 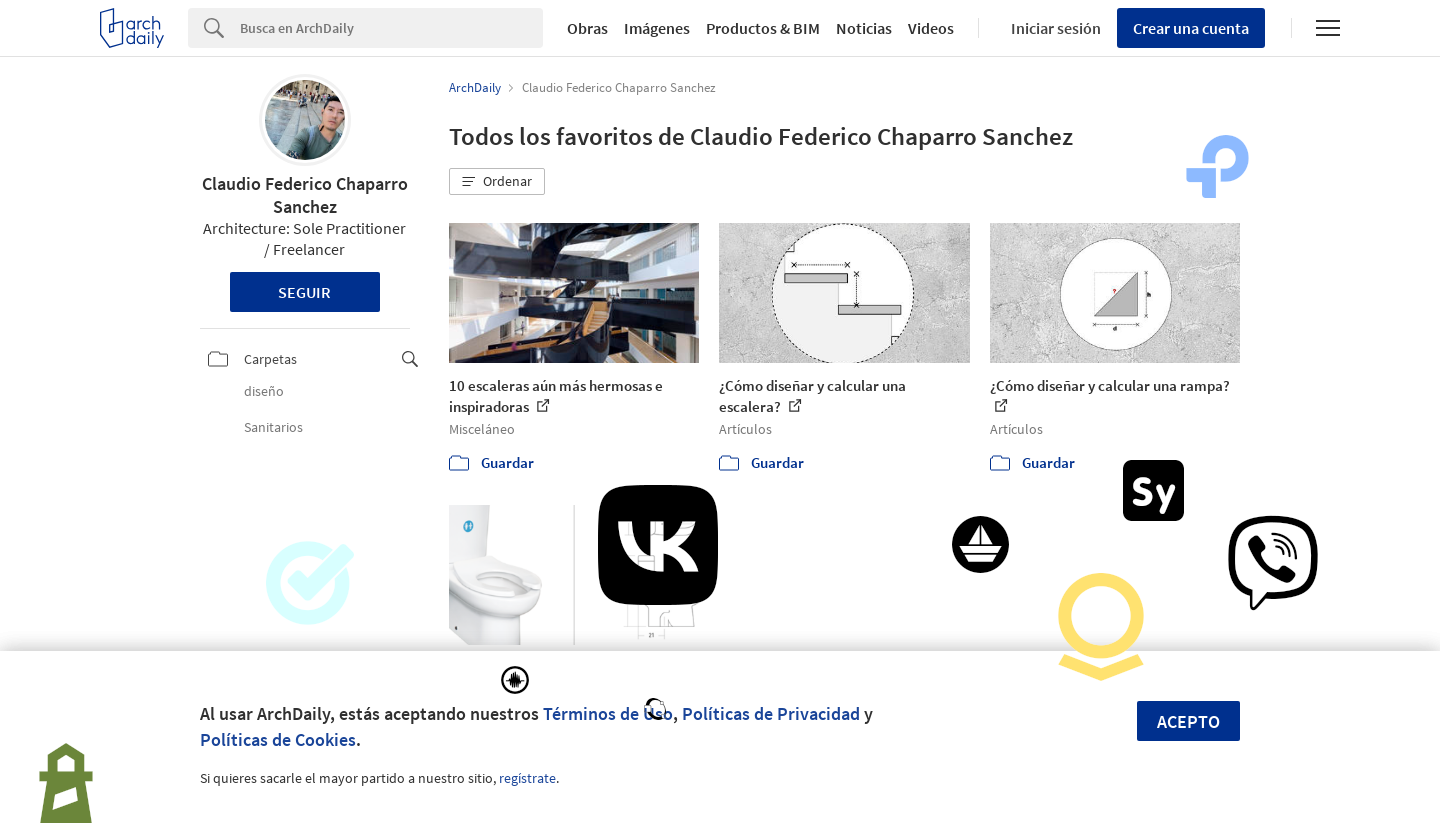 What do you see at coordinates (1273, 563) in the screenshot?
I see `open Viber messaging app` at bounding box center [1273, 563].